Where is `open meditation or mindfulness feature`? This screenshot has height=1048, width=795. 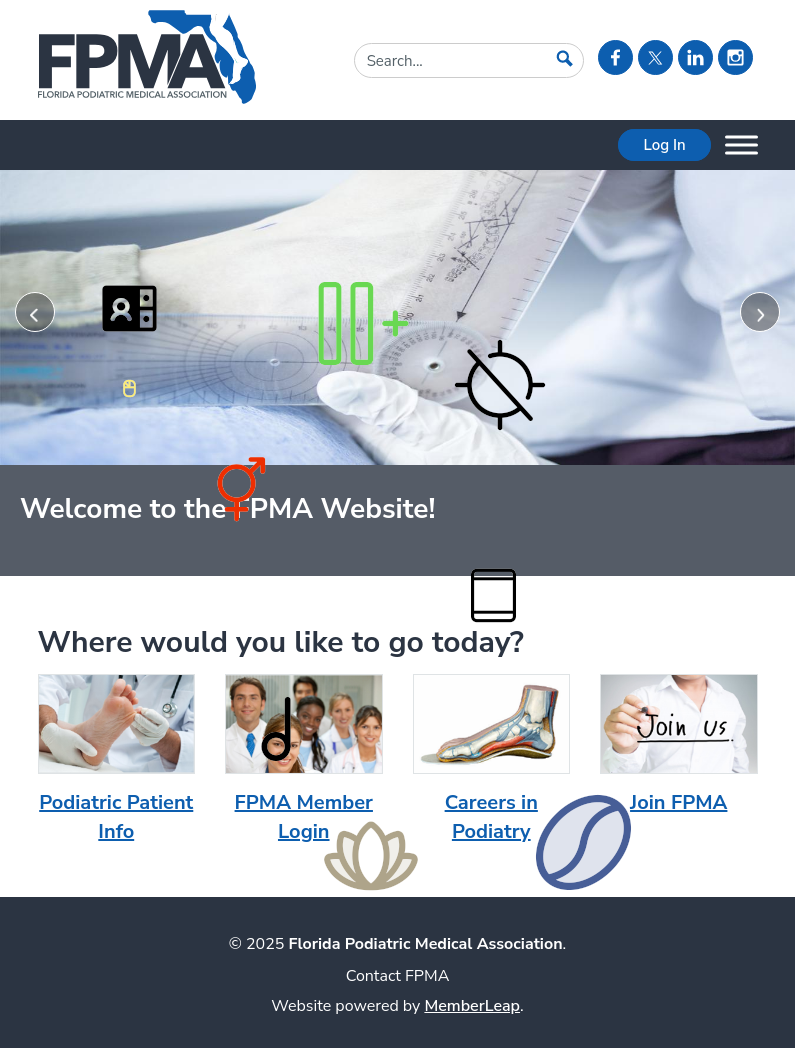 open meditation or mindfulness feature is located at coordinates (371, 859).